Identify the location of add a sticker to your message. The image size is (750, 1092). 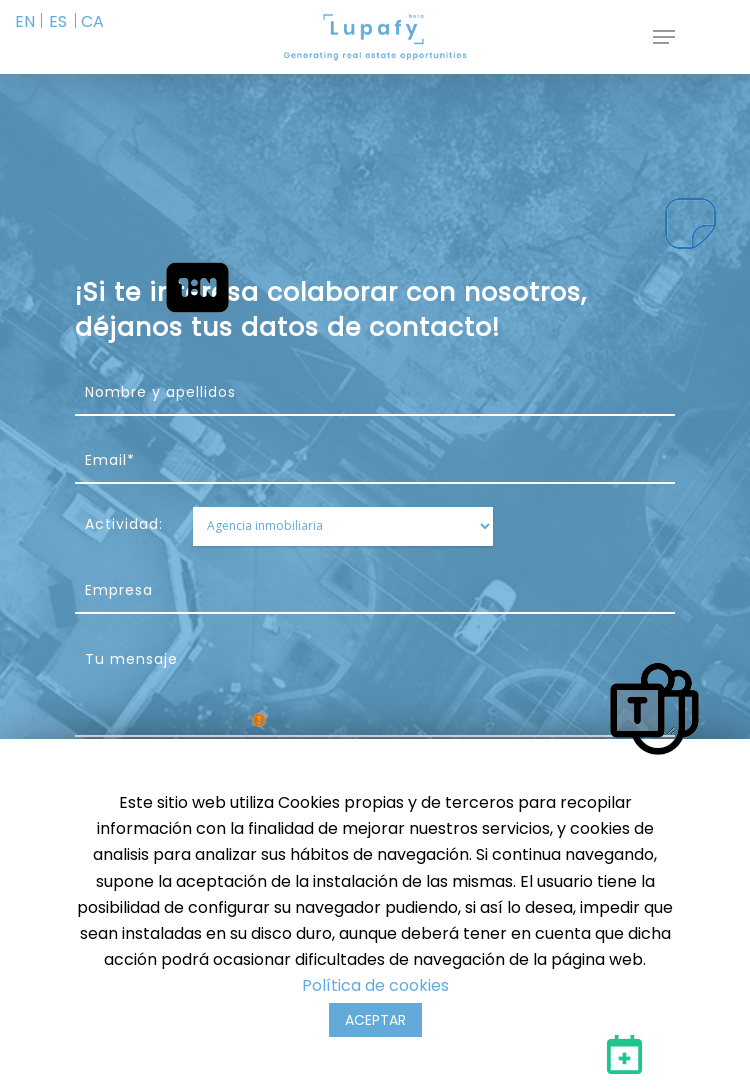
(690, 223).